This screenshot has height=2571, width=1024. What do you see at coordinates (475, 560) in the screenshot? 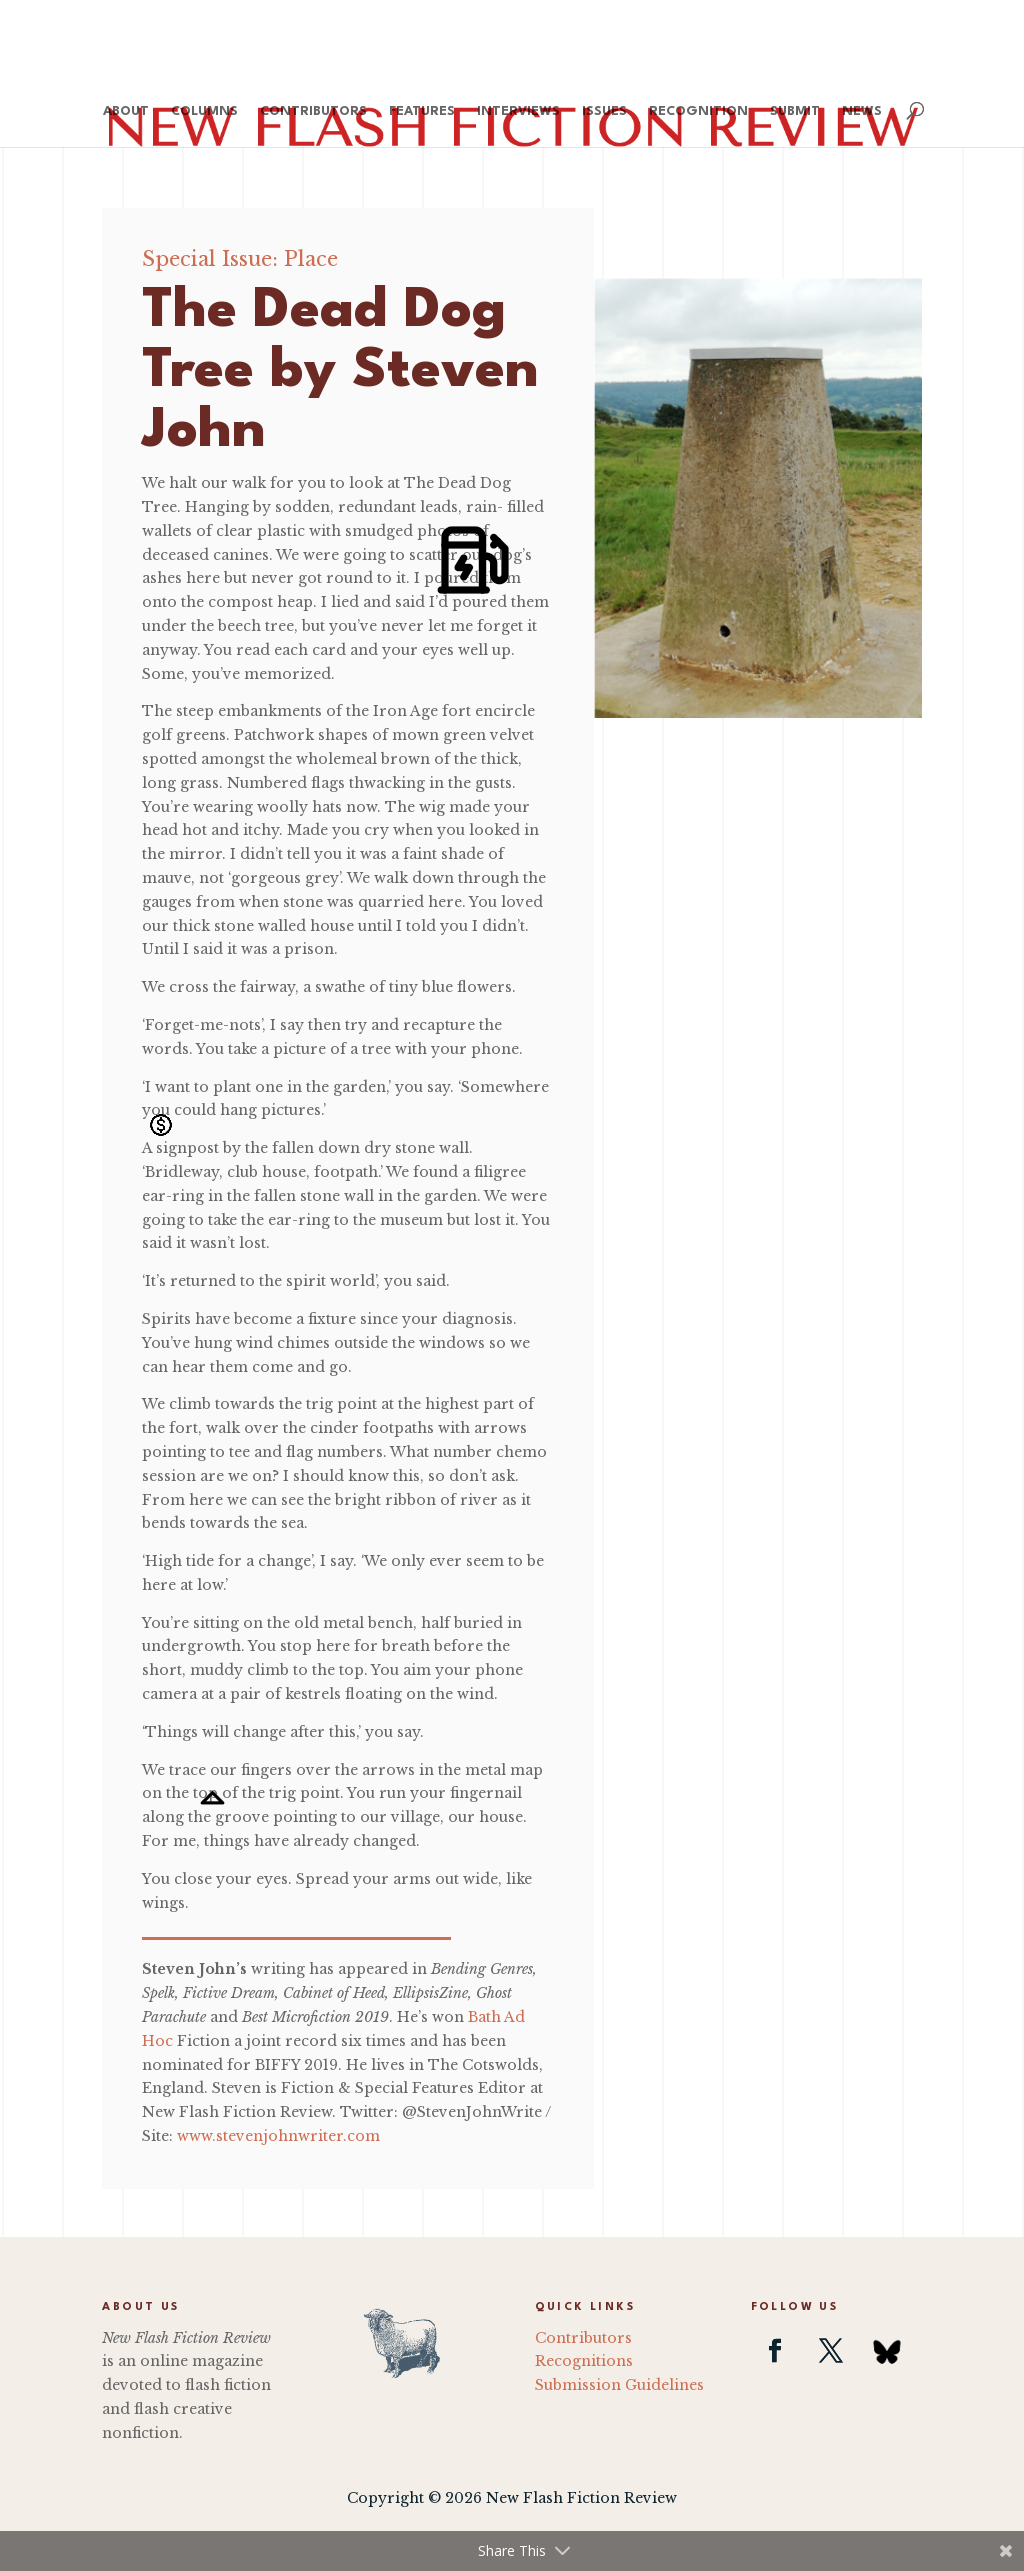
I see `find nearby electric vehicle charging stations` at bounding box center [475, 560].